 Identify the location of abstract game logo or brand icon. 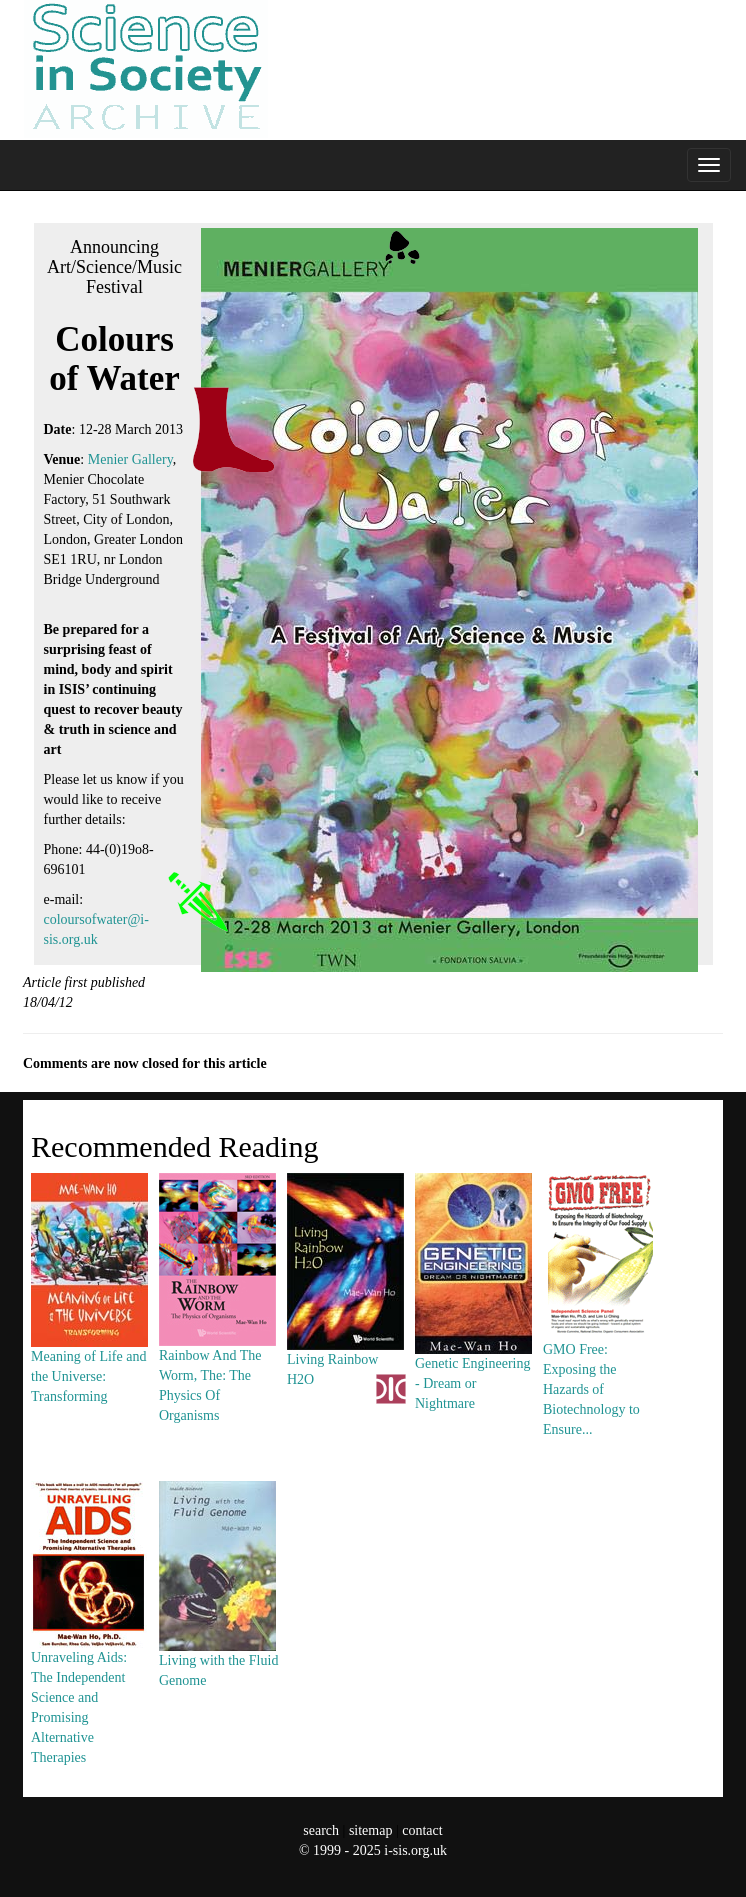
(391, 1389).